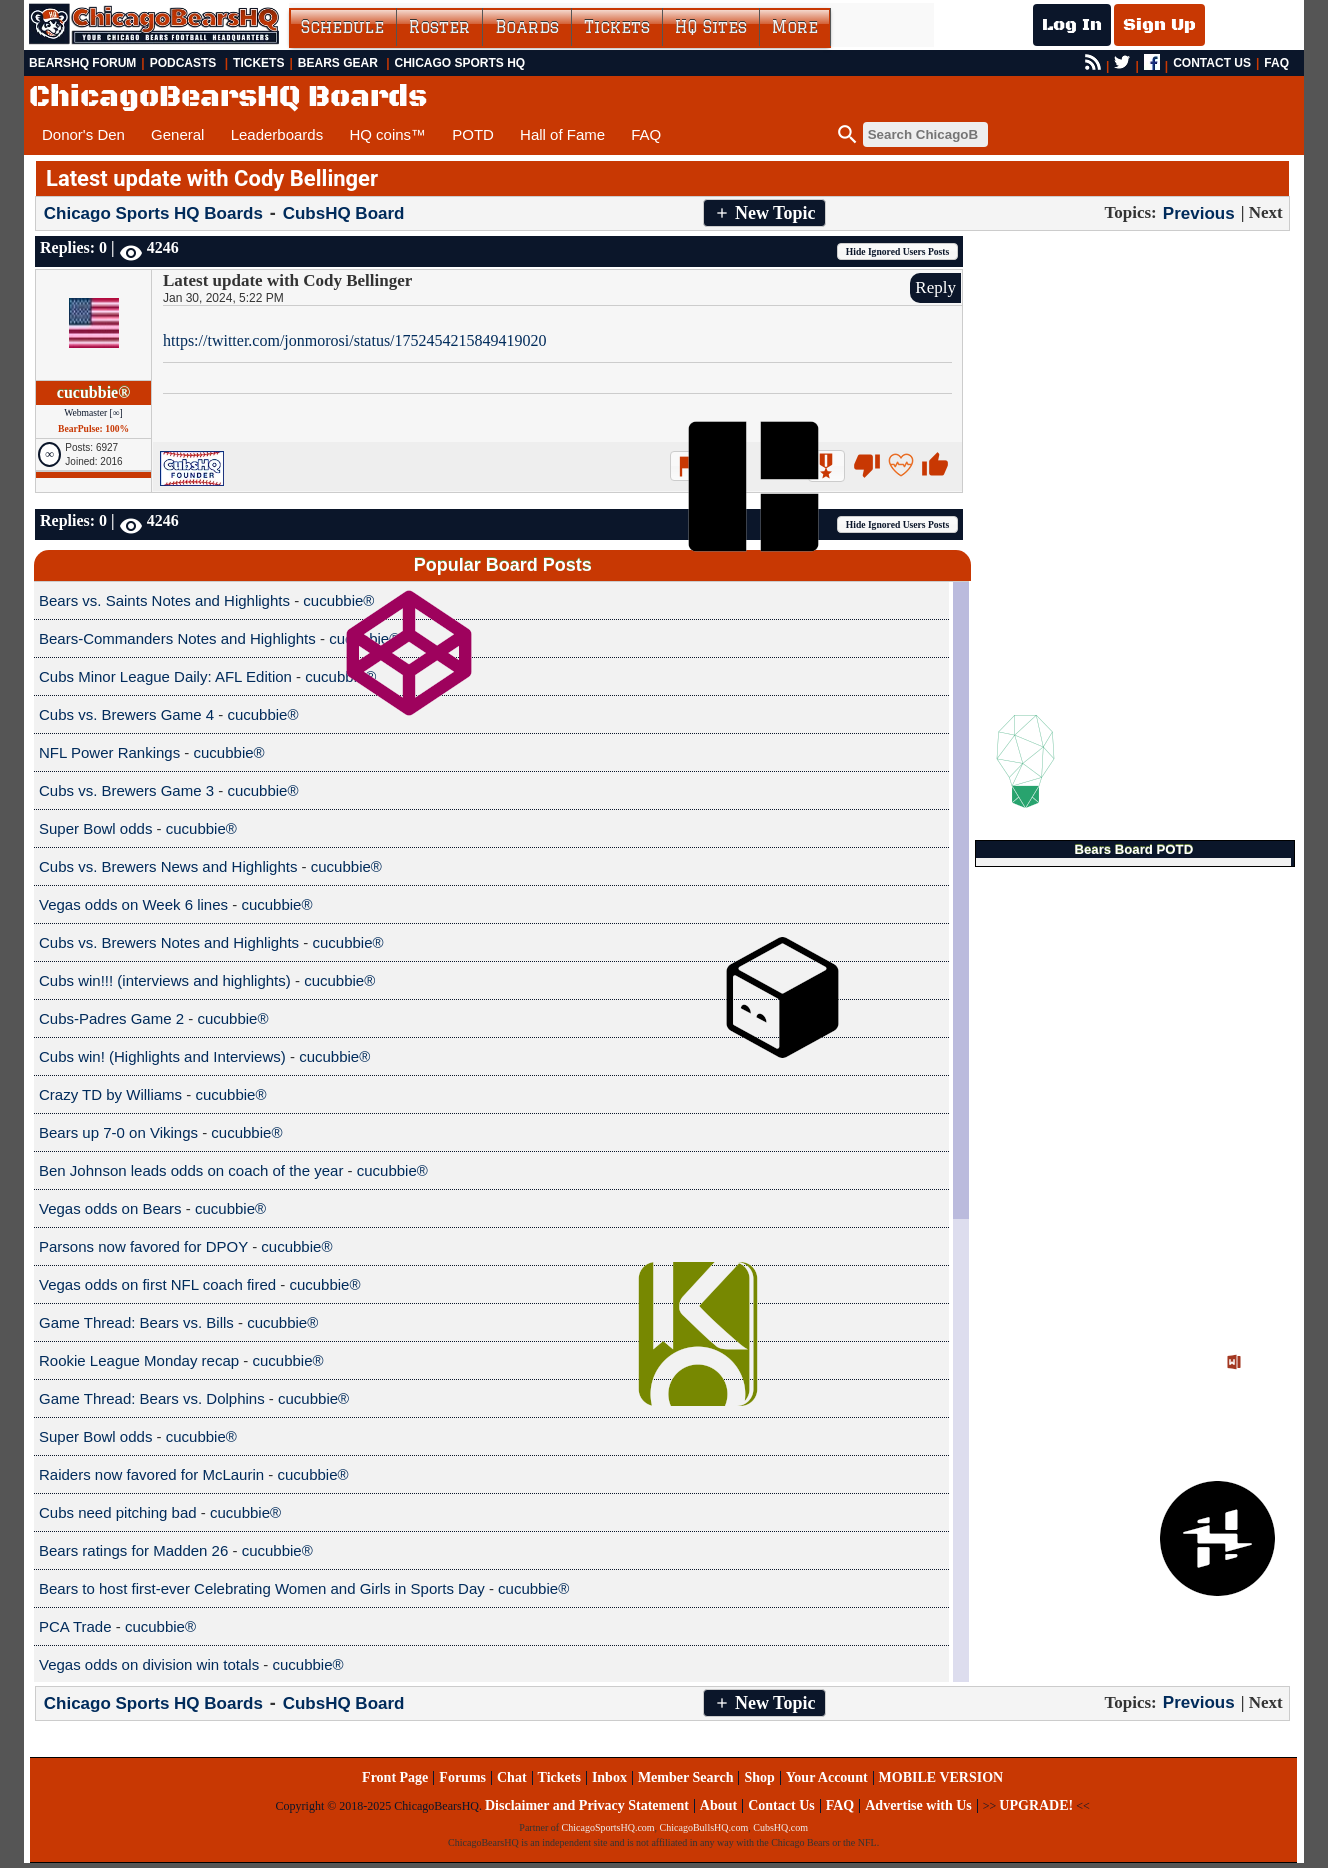  Describe the element at coordinates (1217, 1538) in the screenshot. I see `visit hackster.io hardware community` at that location.